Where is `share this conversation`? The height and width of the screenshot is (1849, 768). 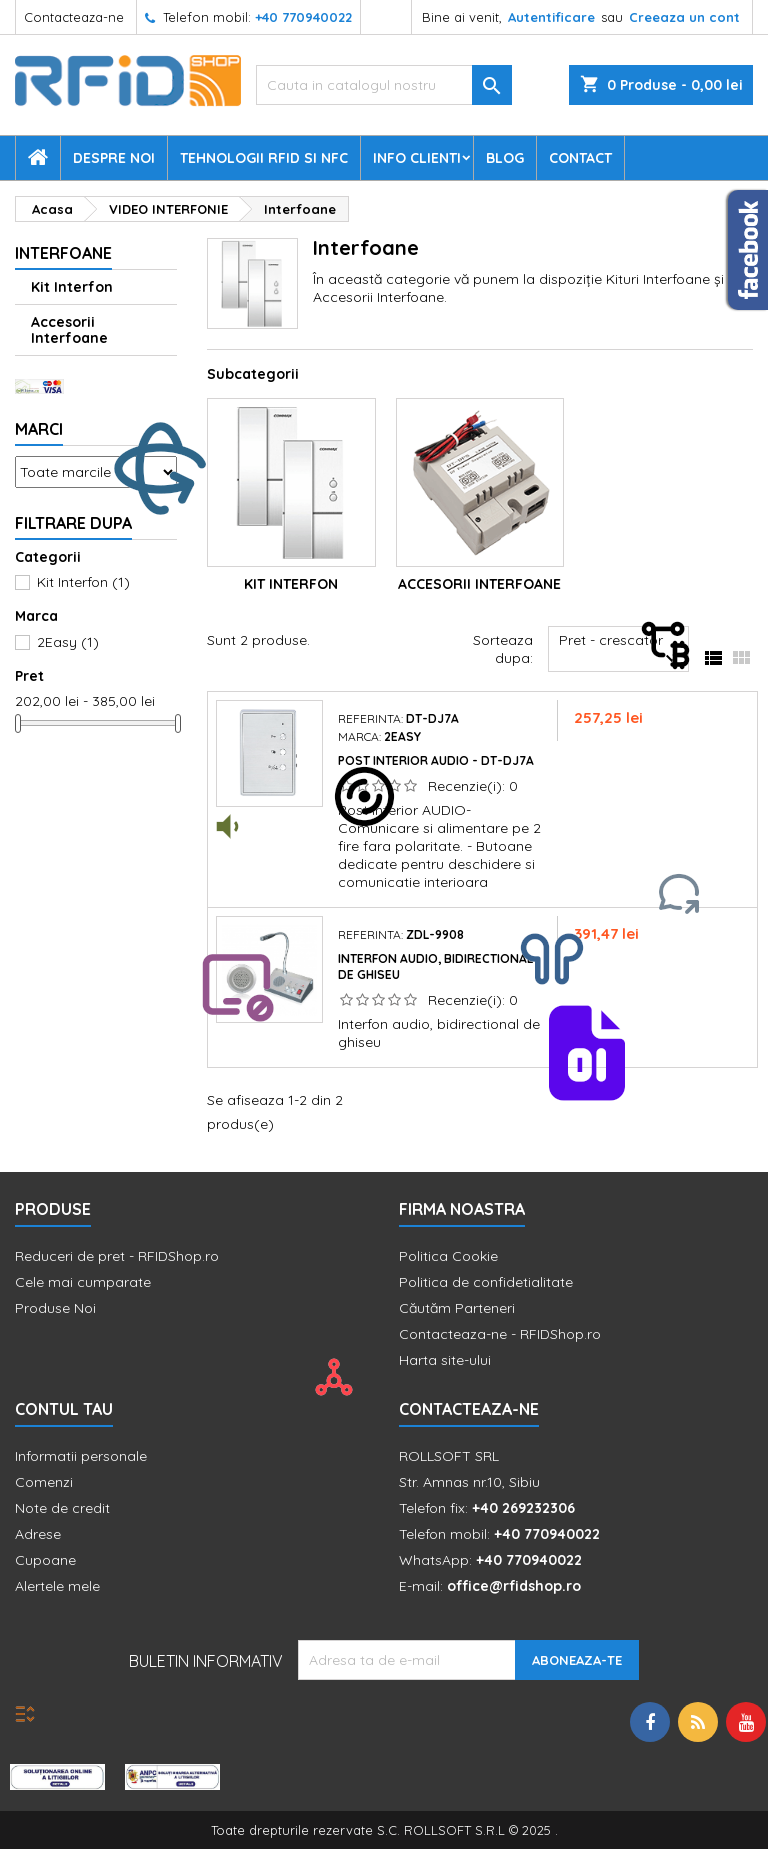
share this conversation is located at coordinates (679, 892).